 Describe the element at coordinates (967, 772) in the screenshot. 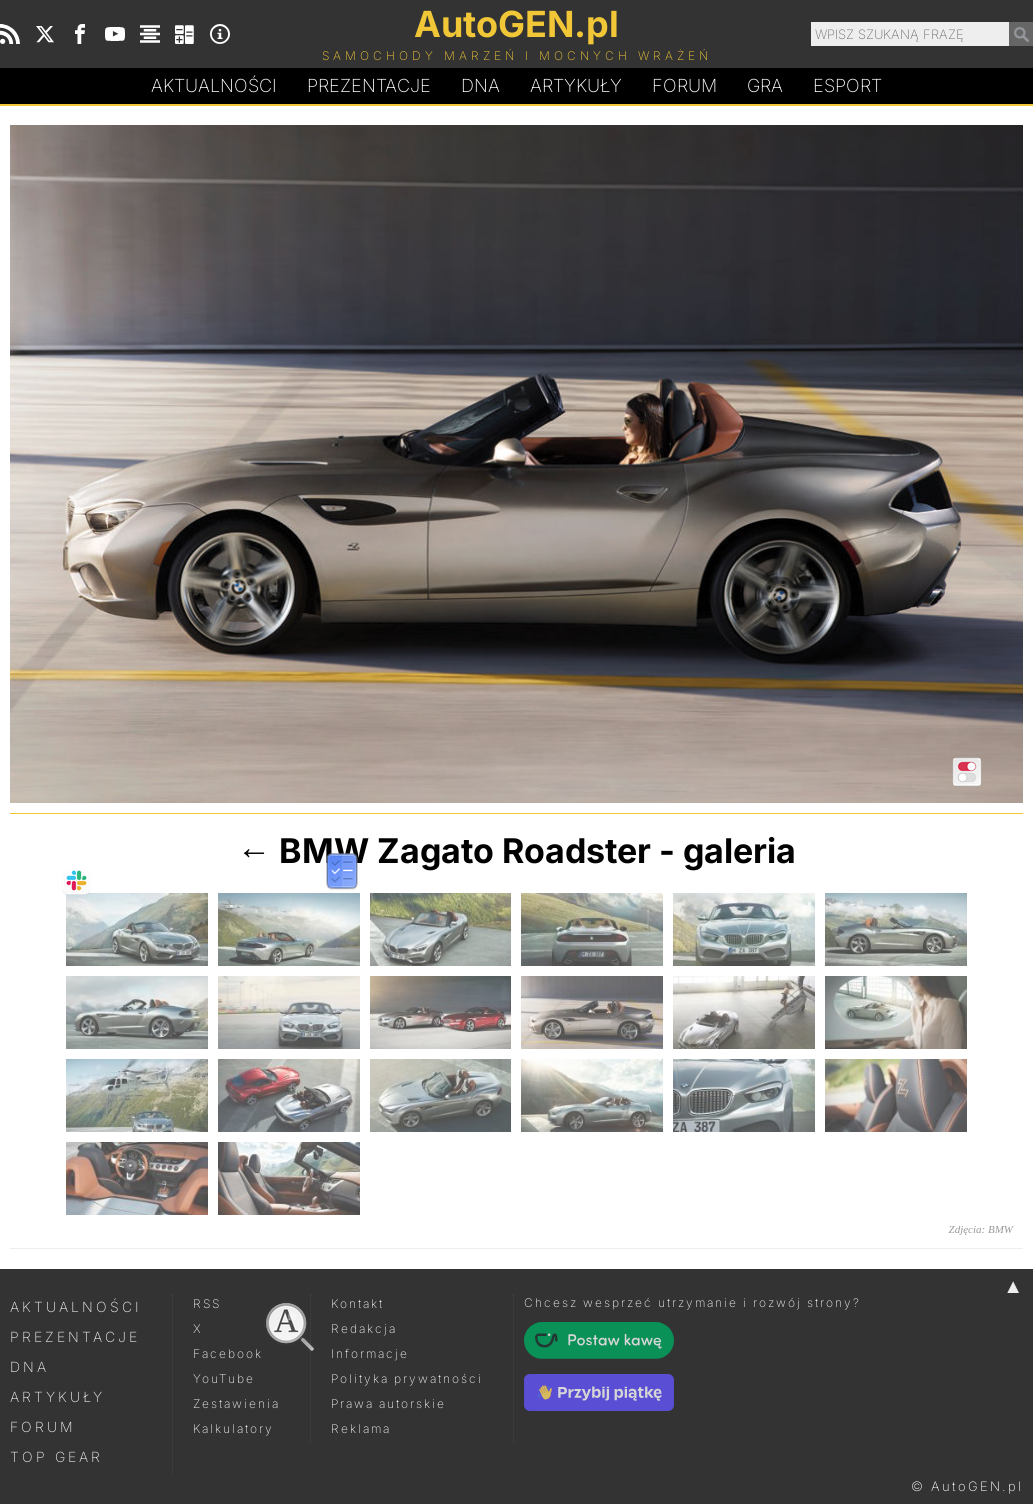

I see `open unity tweak tool settings` at that location.